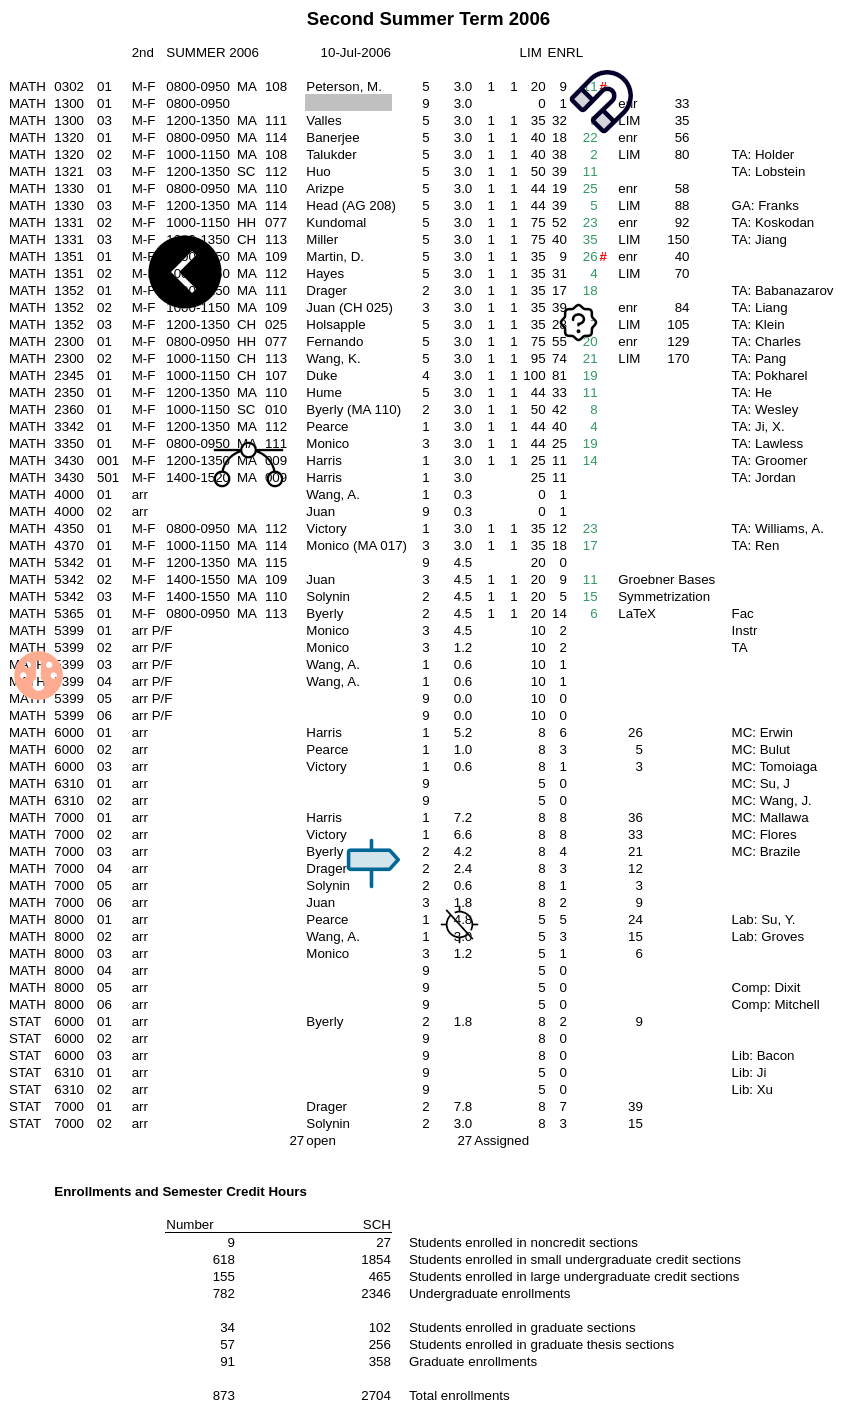 The width and height of the screenshot is (857, 1428). Describe the element at coordinates (371, 863) in the screenshot. I see `navigate to directions or wayfinding` at that location.